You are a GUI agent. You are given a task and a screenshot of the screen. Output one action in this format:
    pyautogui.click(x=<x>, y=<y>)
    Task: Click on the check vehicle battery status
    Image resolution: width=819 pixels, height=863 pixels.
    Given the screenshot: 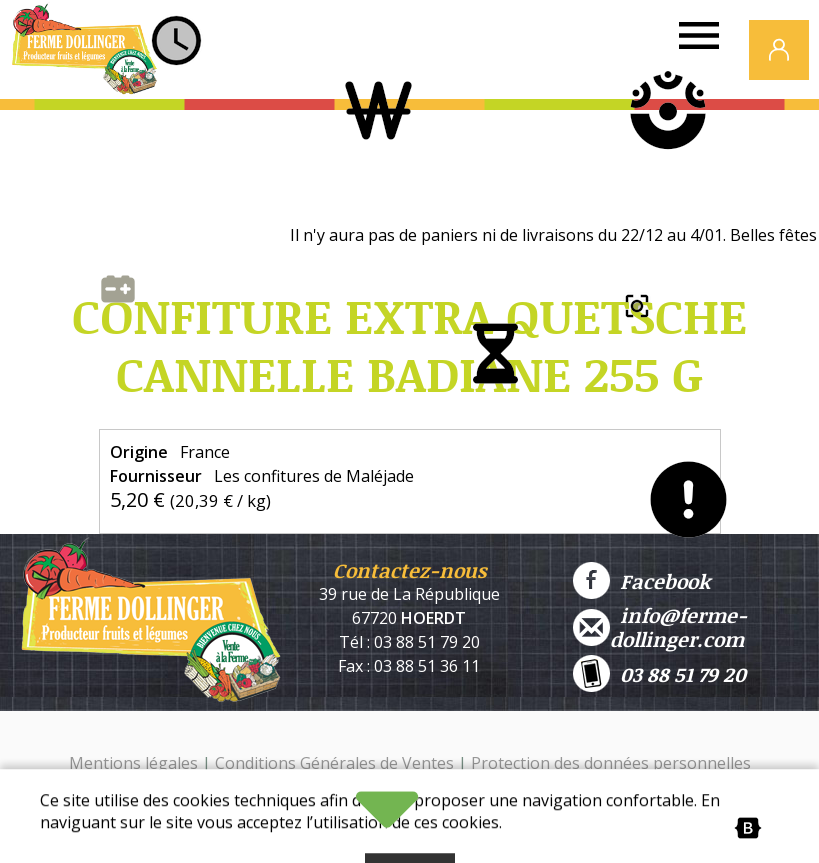 What is the action you would take?
    pyautogui.click(x=118, y=290)
    